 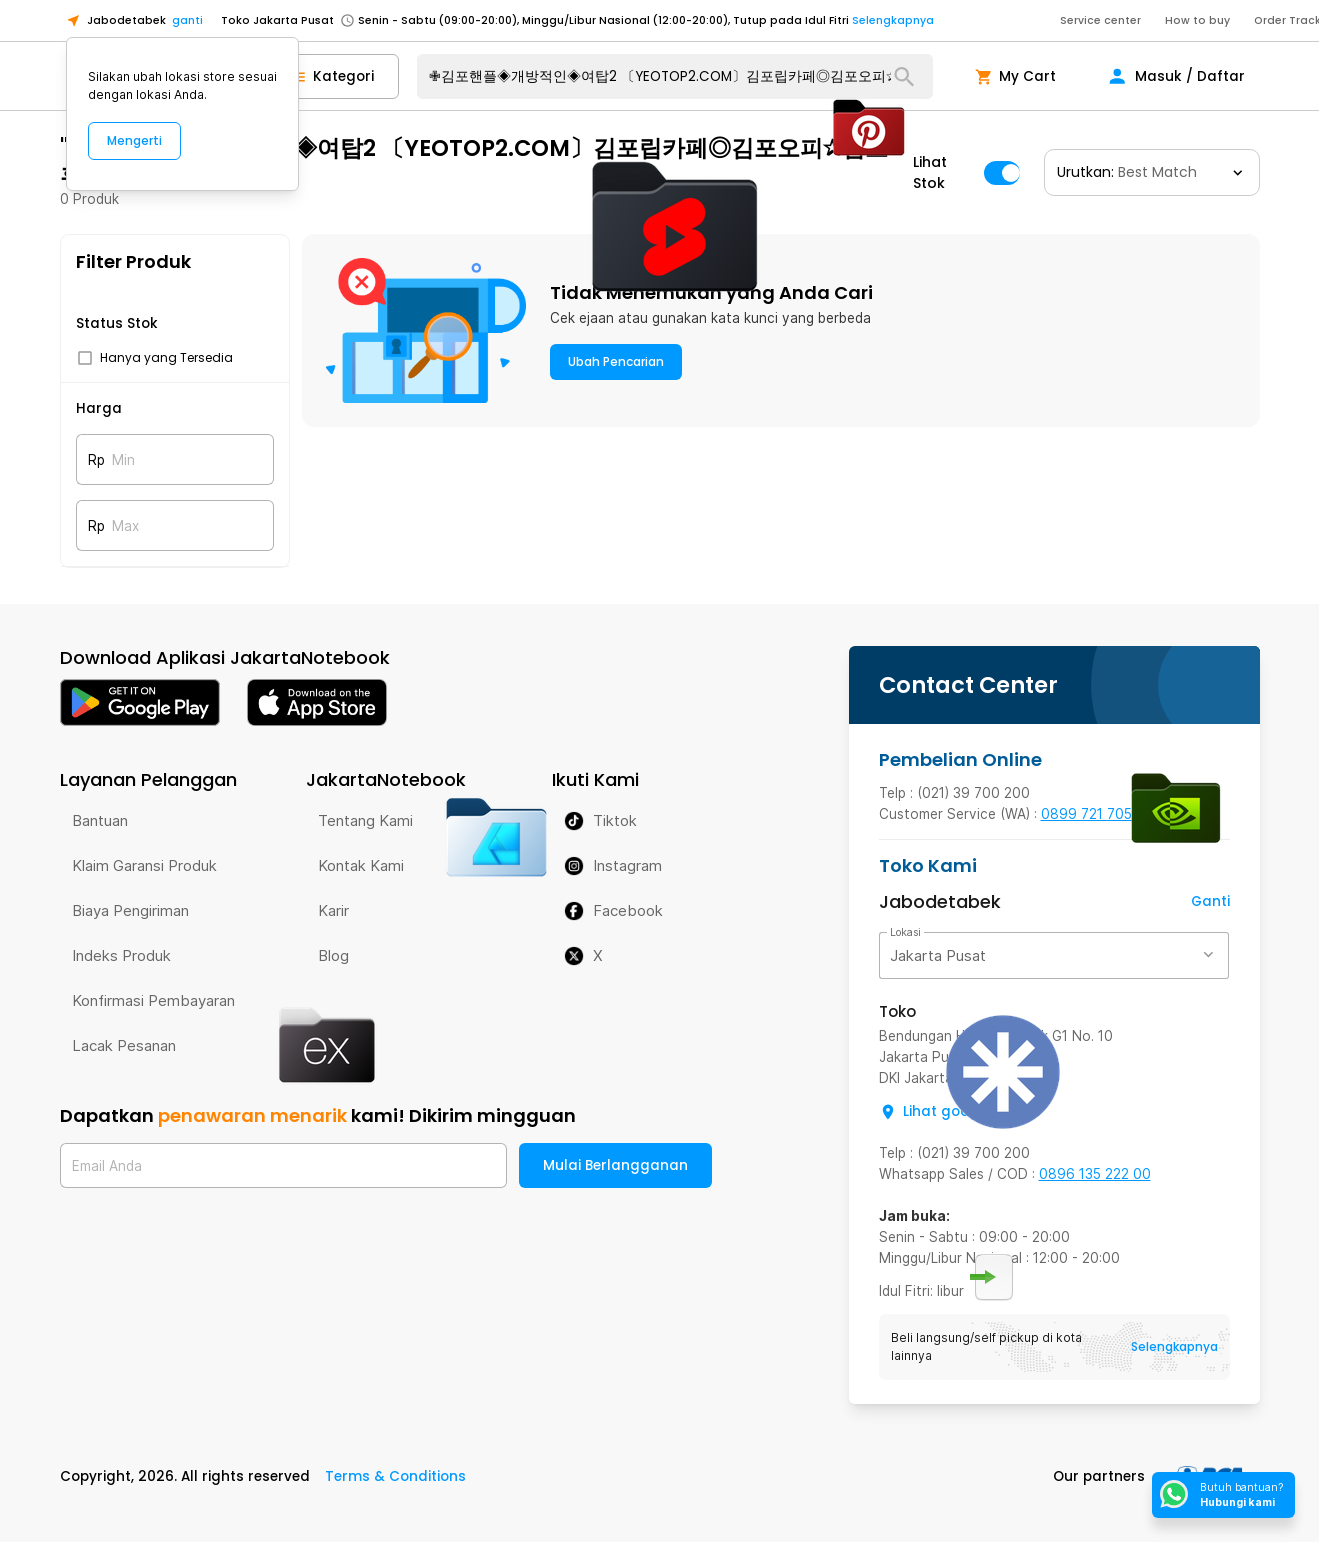 I want to click on generic badge or emblem indicator, so click(x=1003, y=1072).